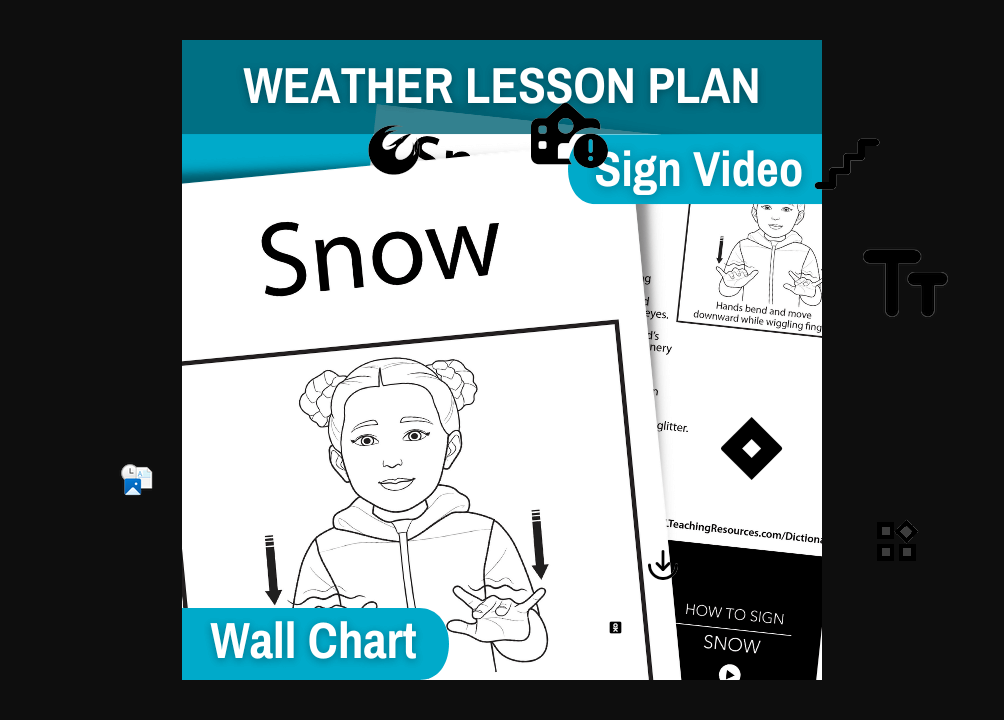 Image resolution: width=1004 pixels, height=720 pixels. What do you see at coordinates (905, 285) in the screenshot?
I see `adjust text formatting options` at bounding box center [905, 285].